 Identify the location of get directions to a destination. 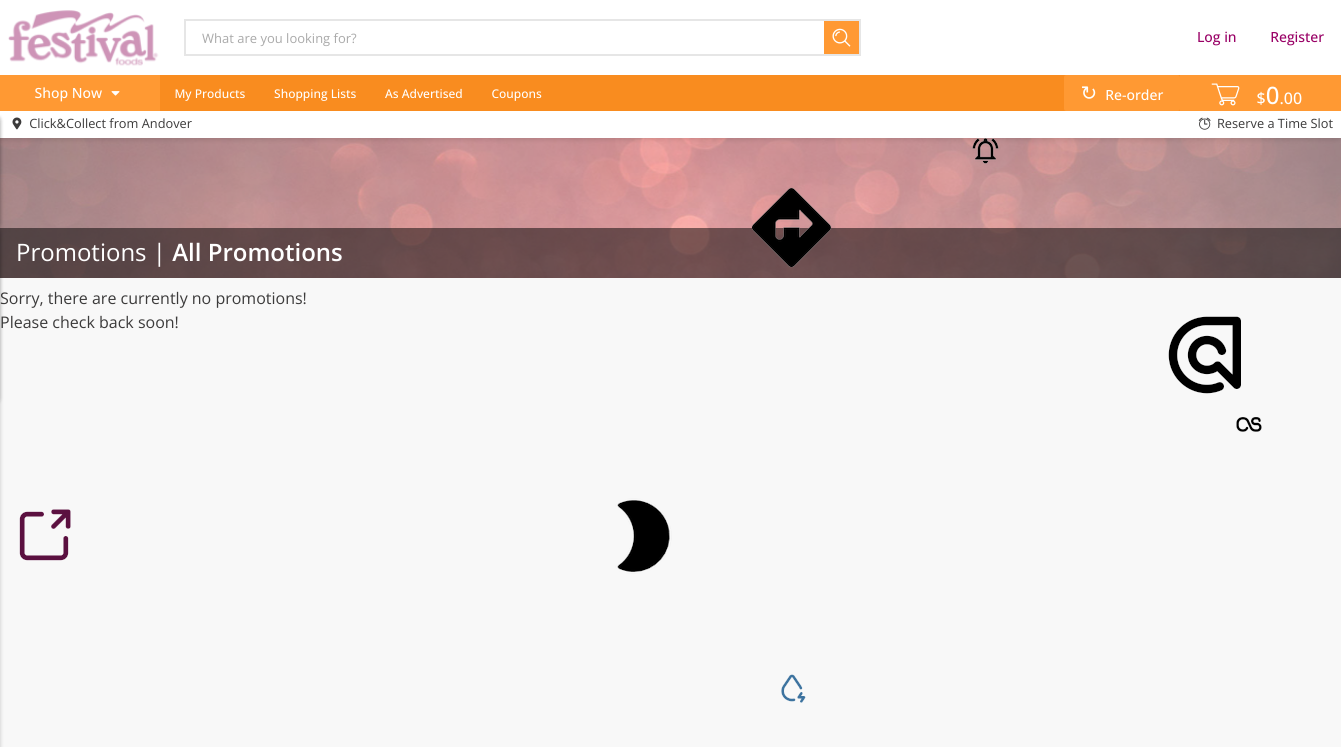
(791, 227).